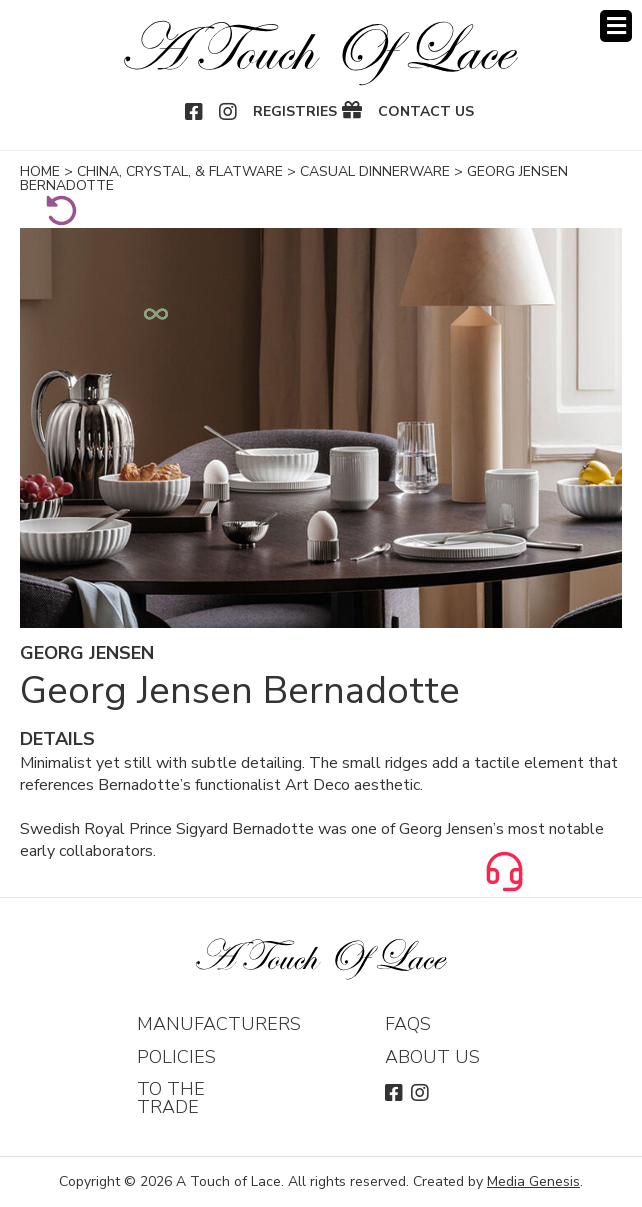  What do you see at coordinates (61, 210) in the screenshot?
I see `undo the last action` at bounding box center [61, 210].